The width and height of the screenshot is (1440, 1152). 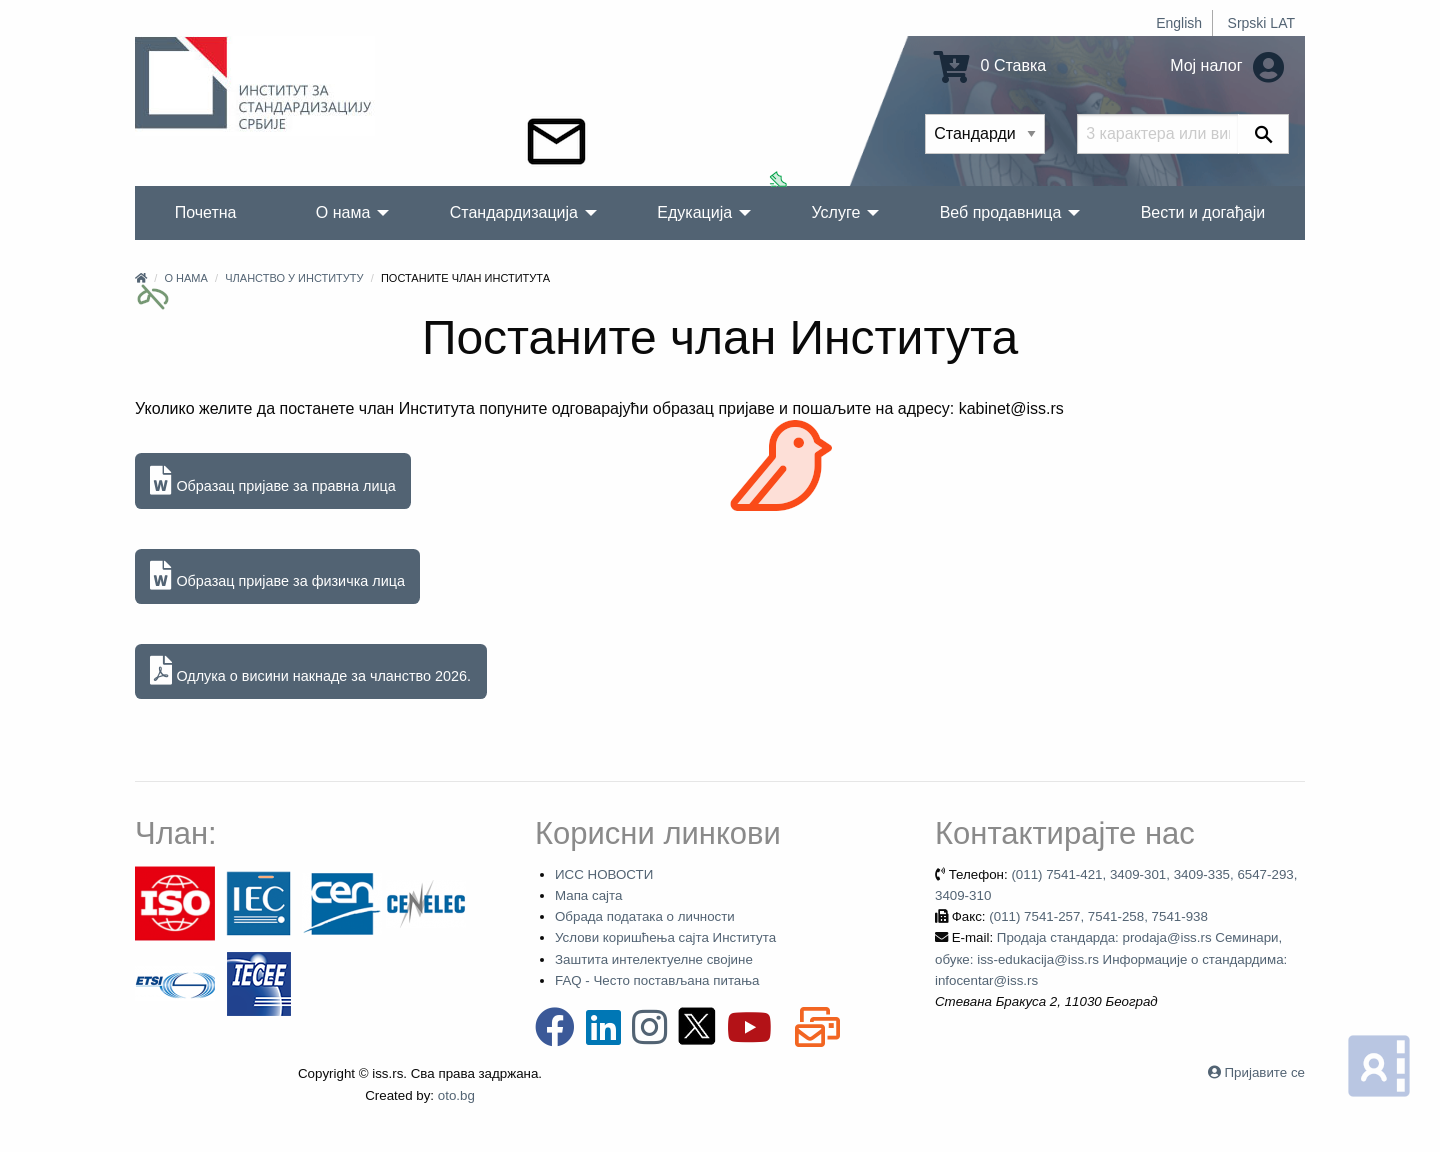 I want to click on start a run or workout activity, so click(x=778, y=180).